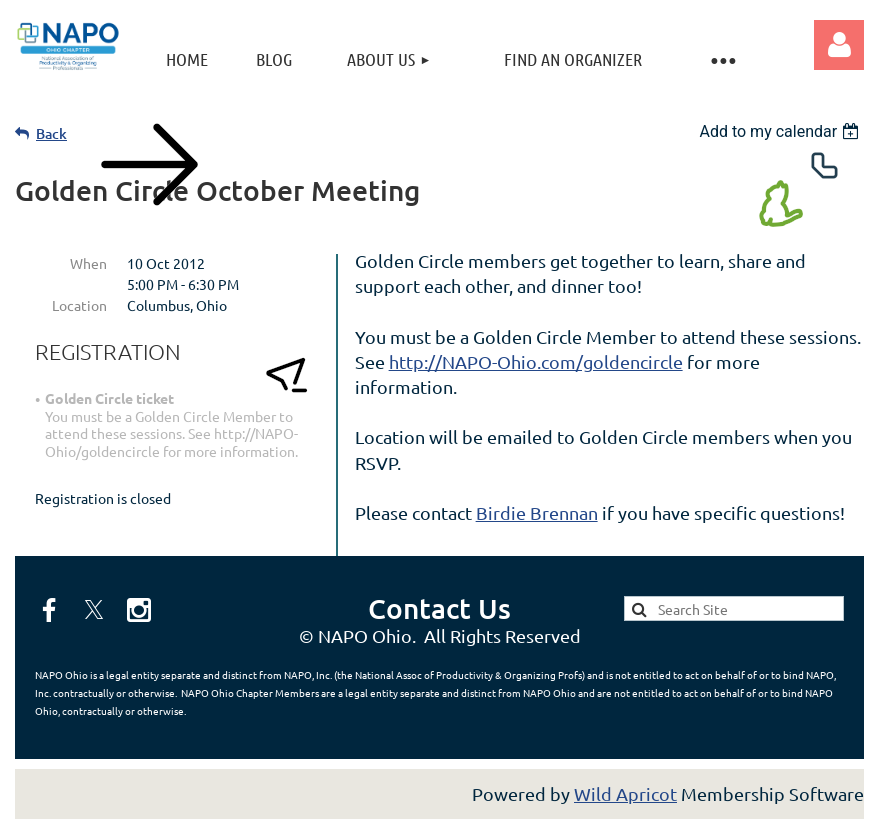  I want to click on link to yarn package manager, so click(780, 203).